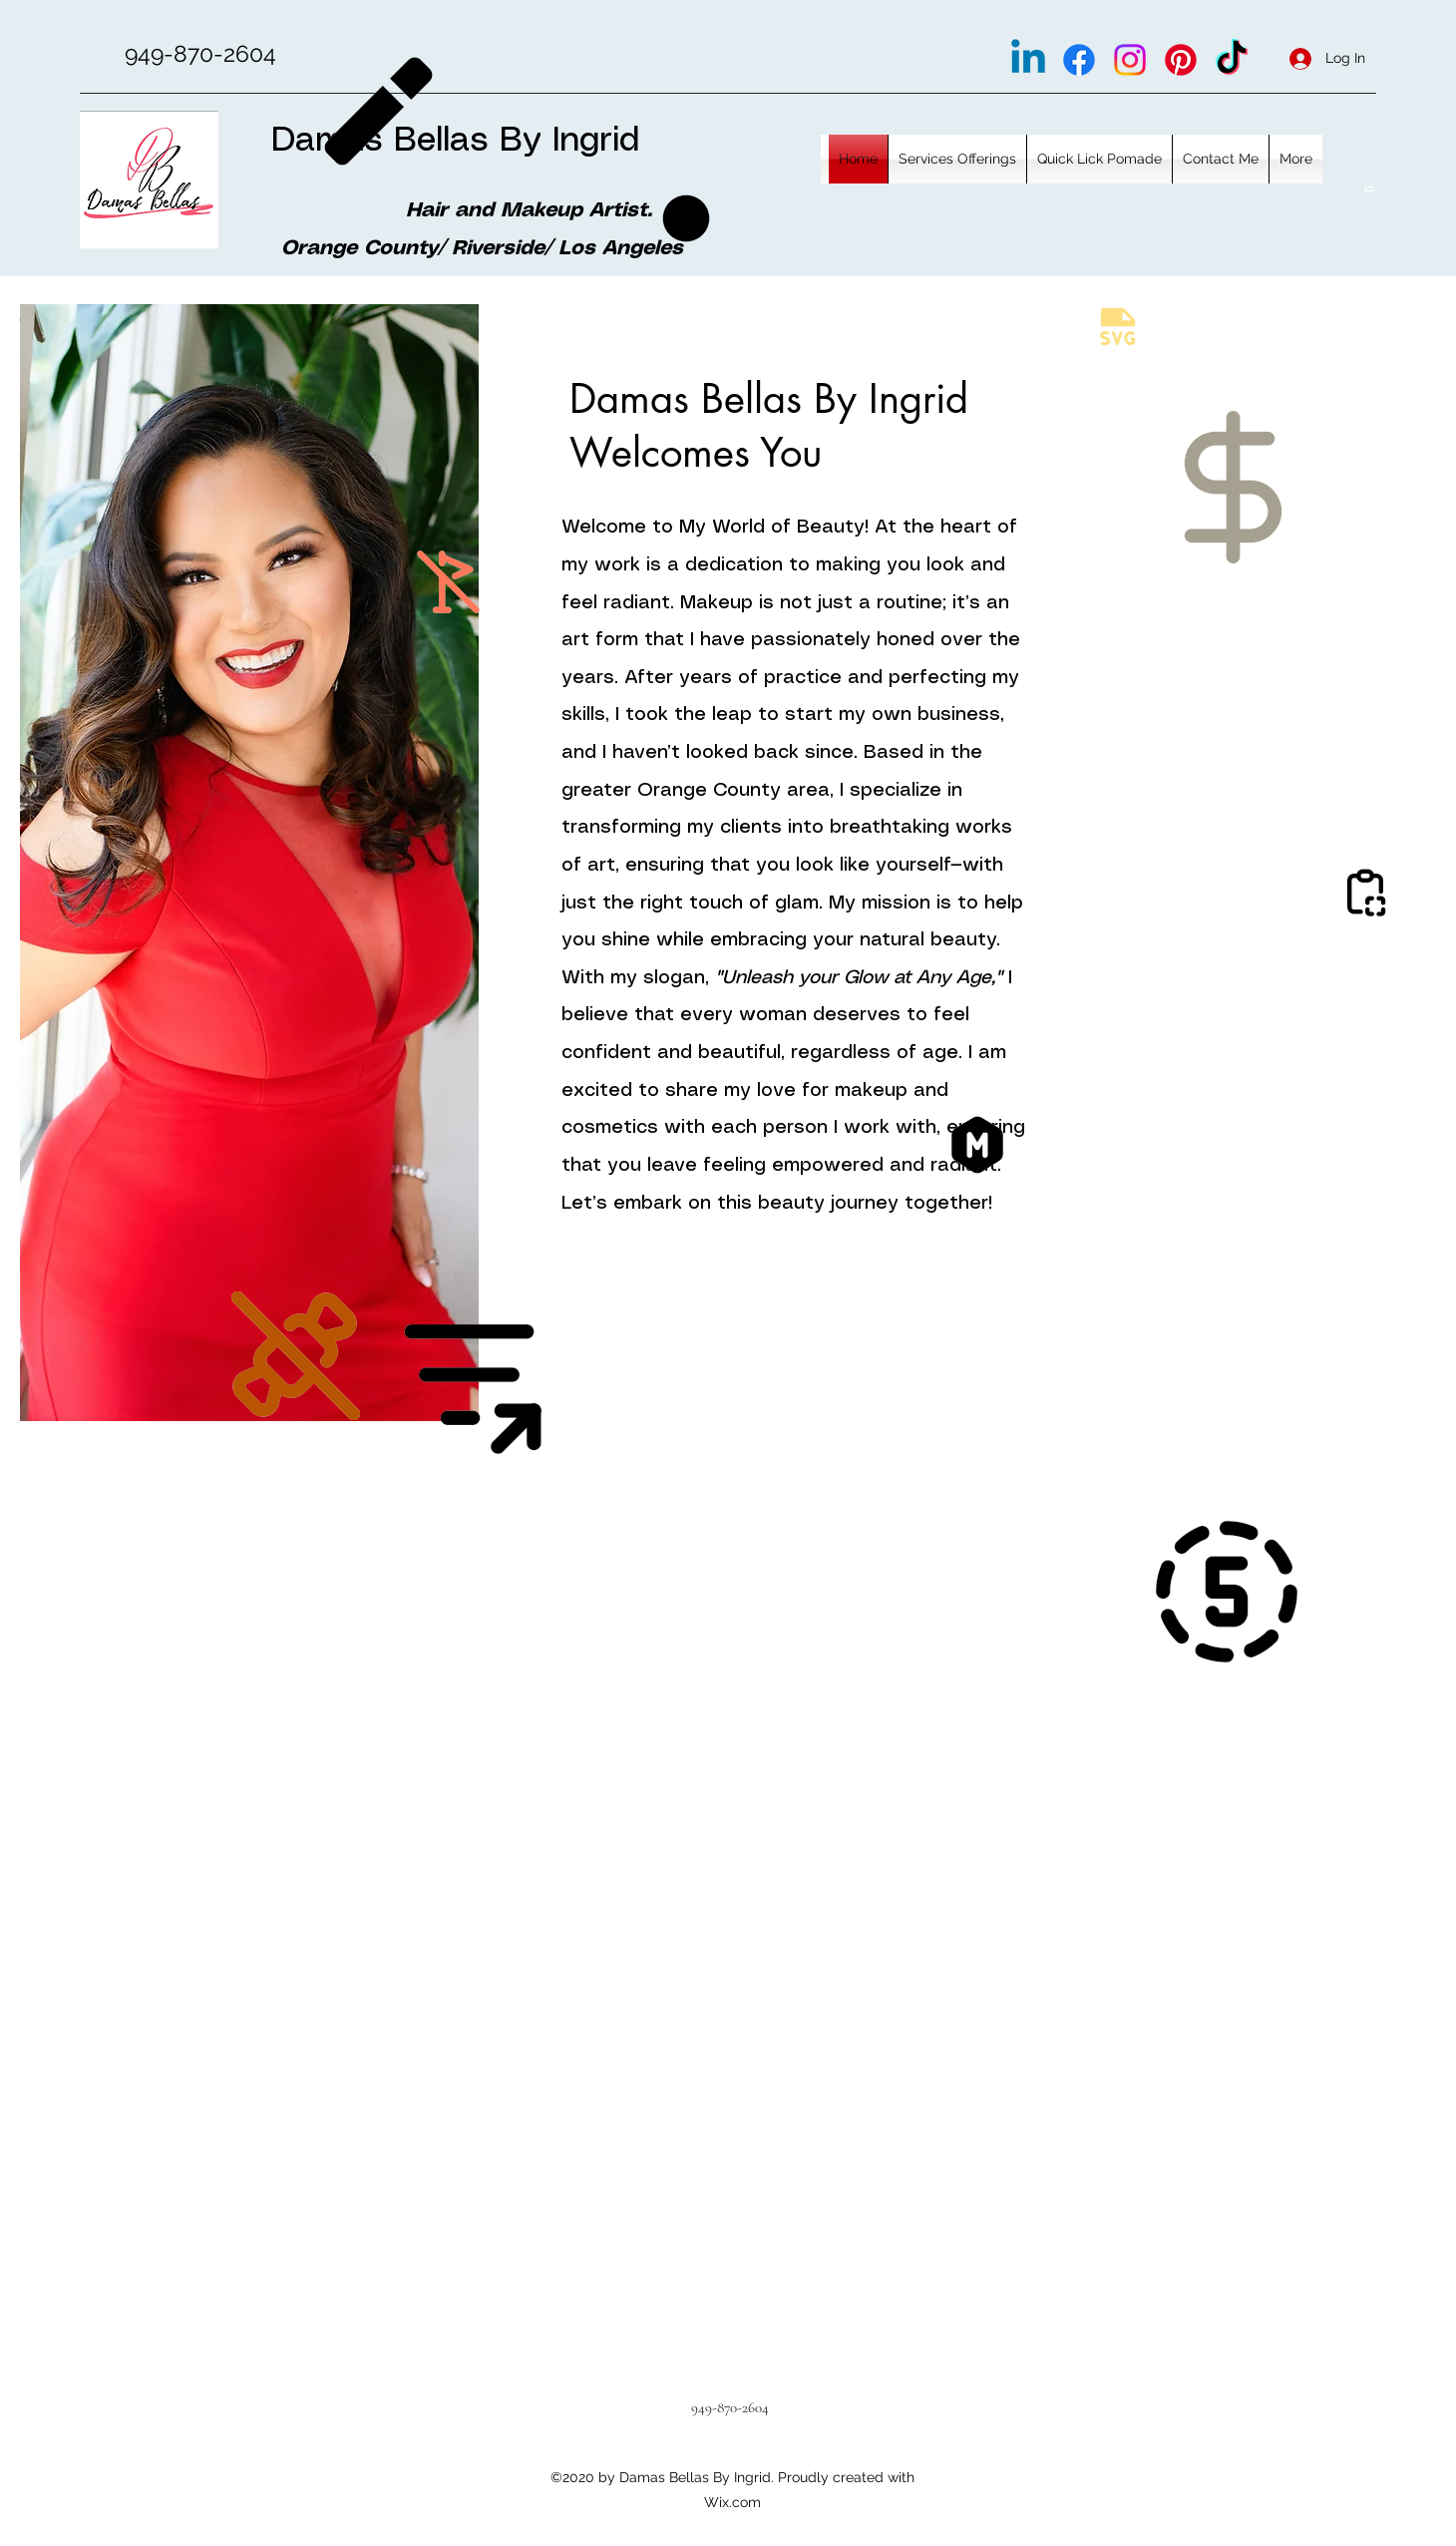 Image resolution: width=1456 pixels, height=2546 pixels. I want to click on view account balance or financial information, so click(1233, 487).